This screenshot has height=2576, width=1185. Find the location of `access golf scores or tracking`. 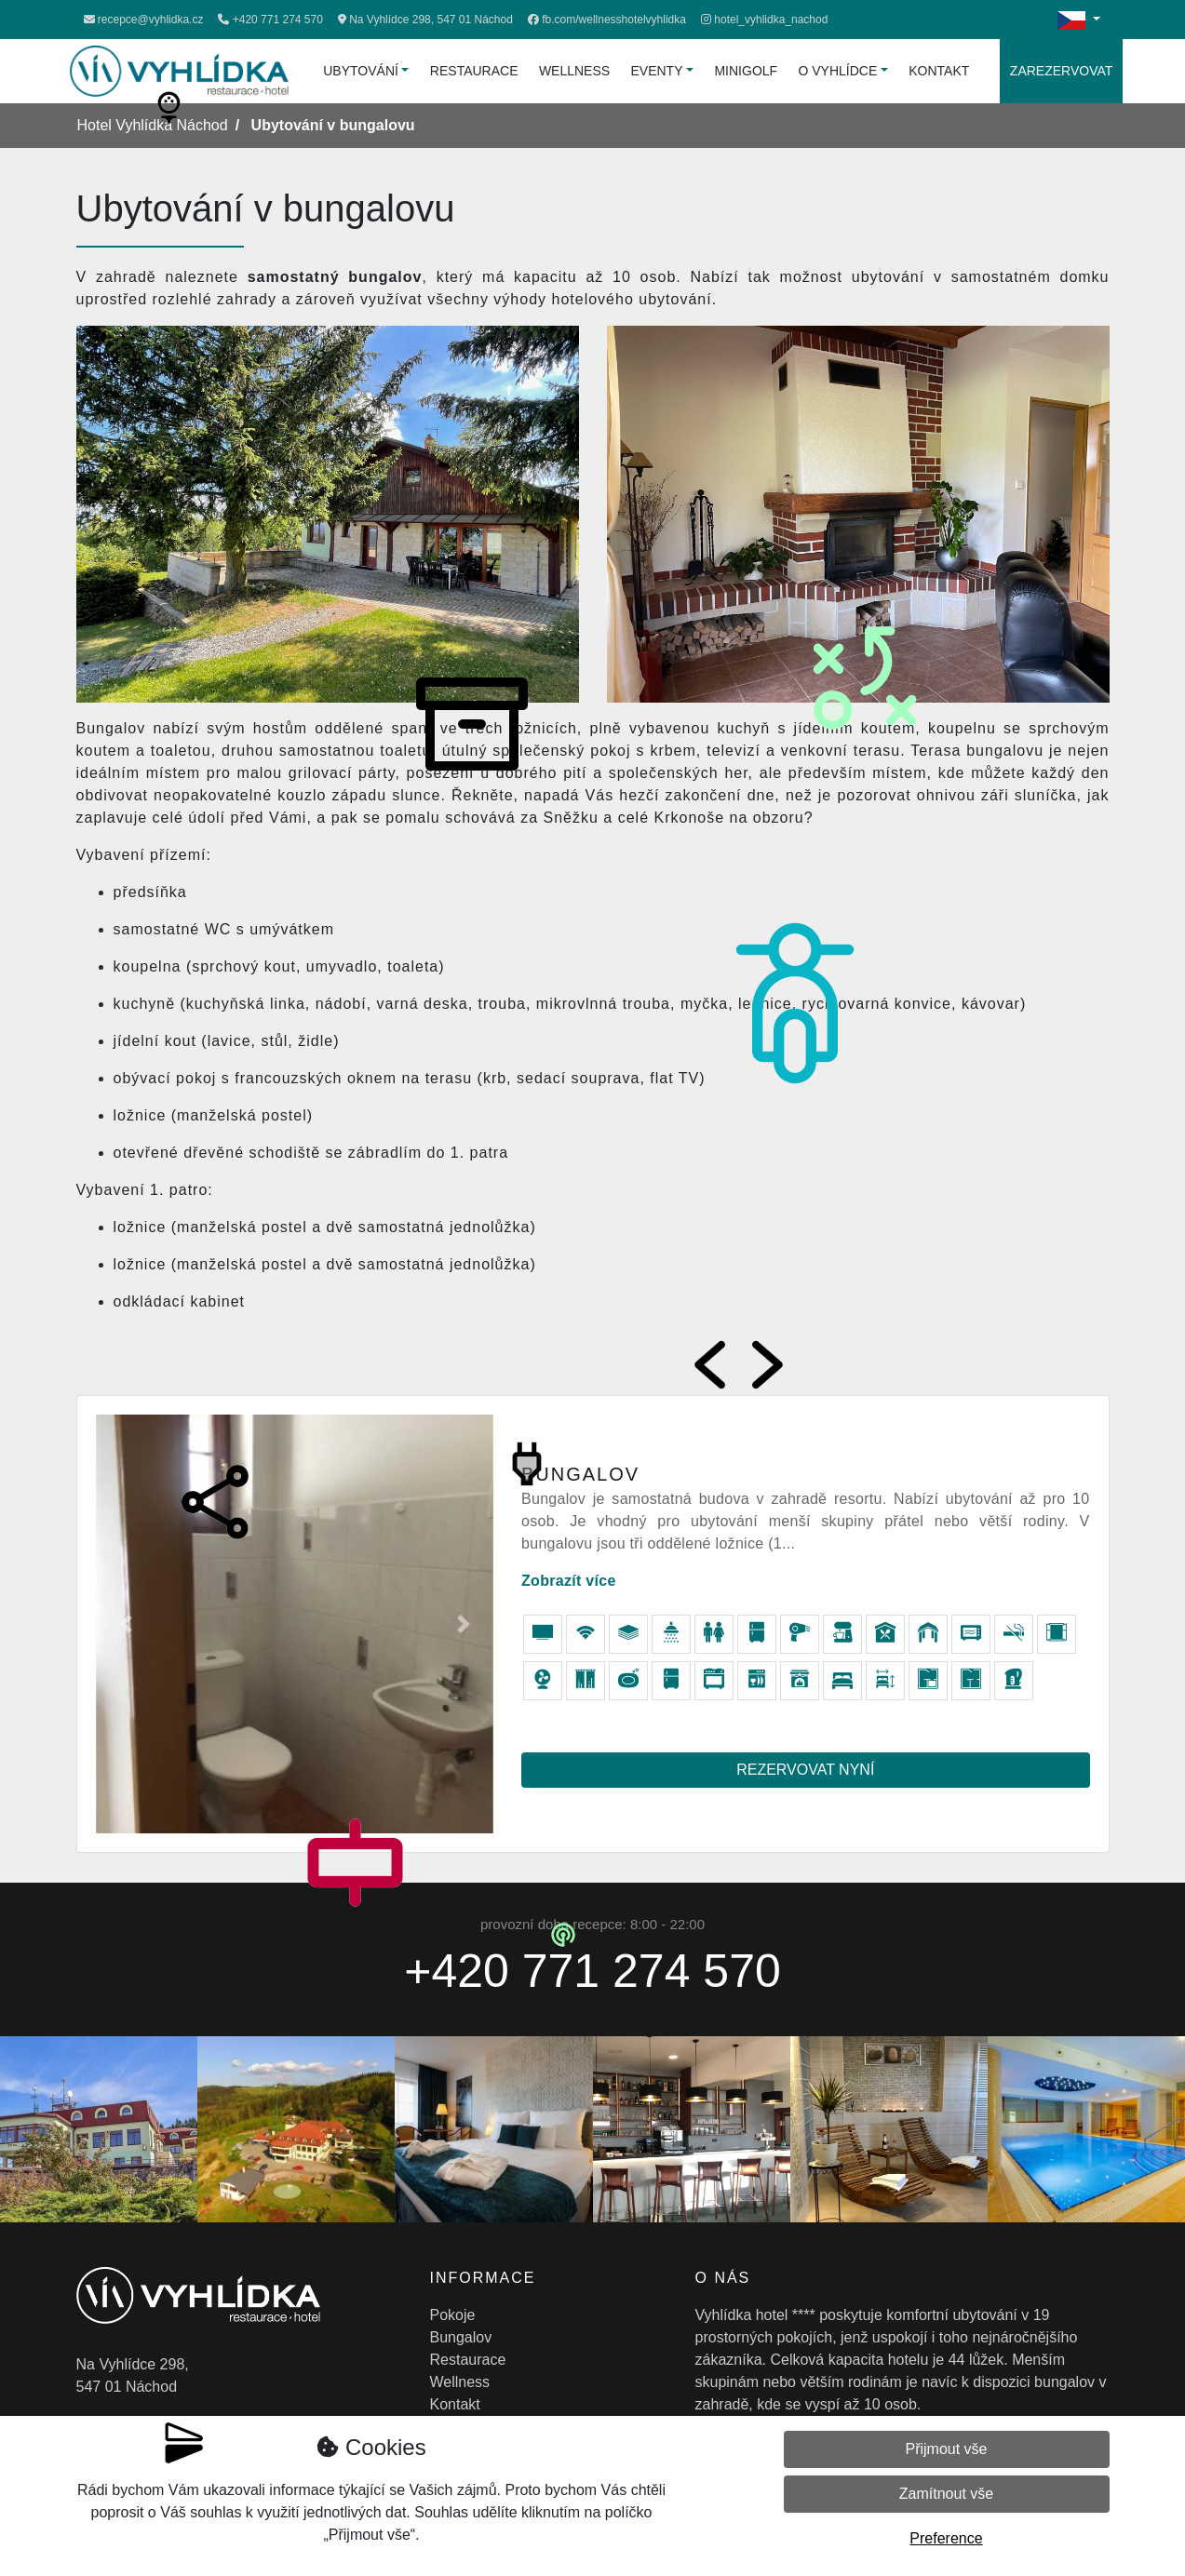

access golf scores or tracking is located at coordinates (168, 107).